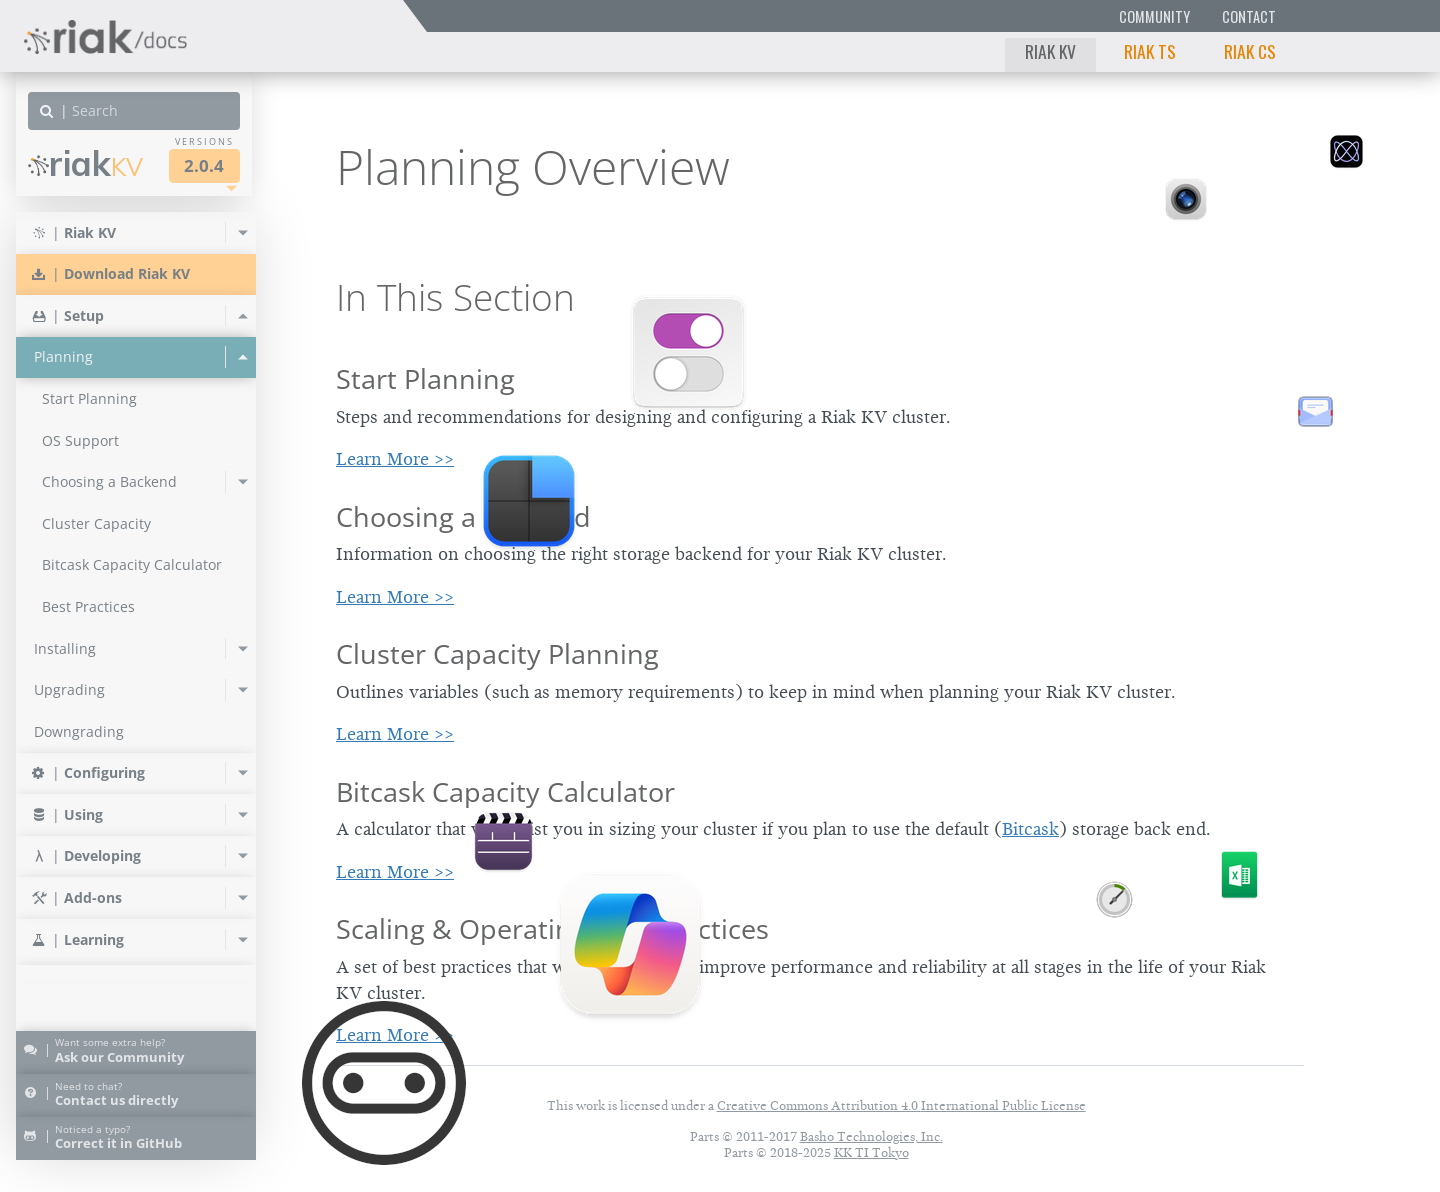 The height and width of the screenshot is (1192, 1440). Describe the element at coordinates (384, 1083) in the screenshot. I see `launch the GNOME Robots game` at that location.